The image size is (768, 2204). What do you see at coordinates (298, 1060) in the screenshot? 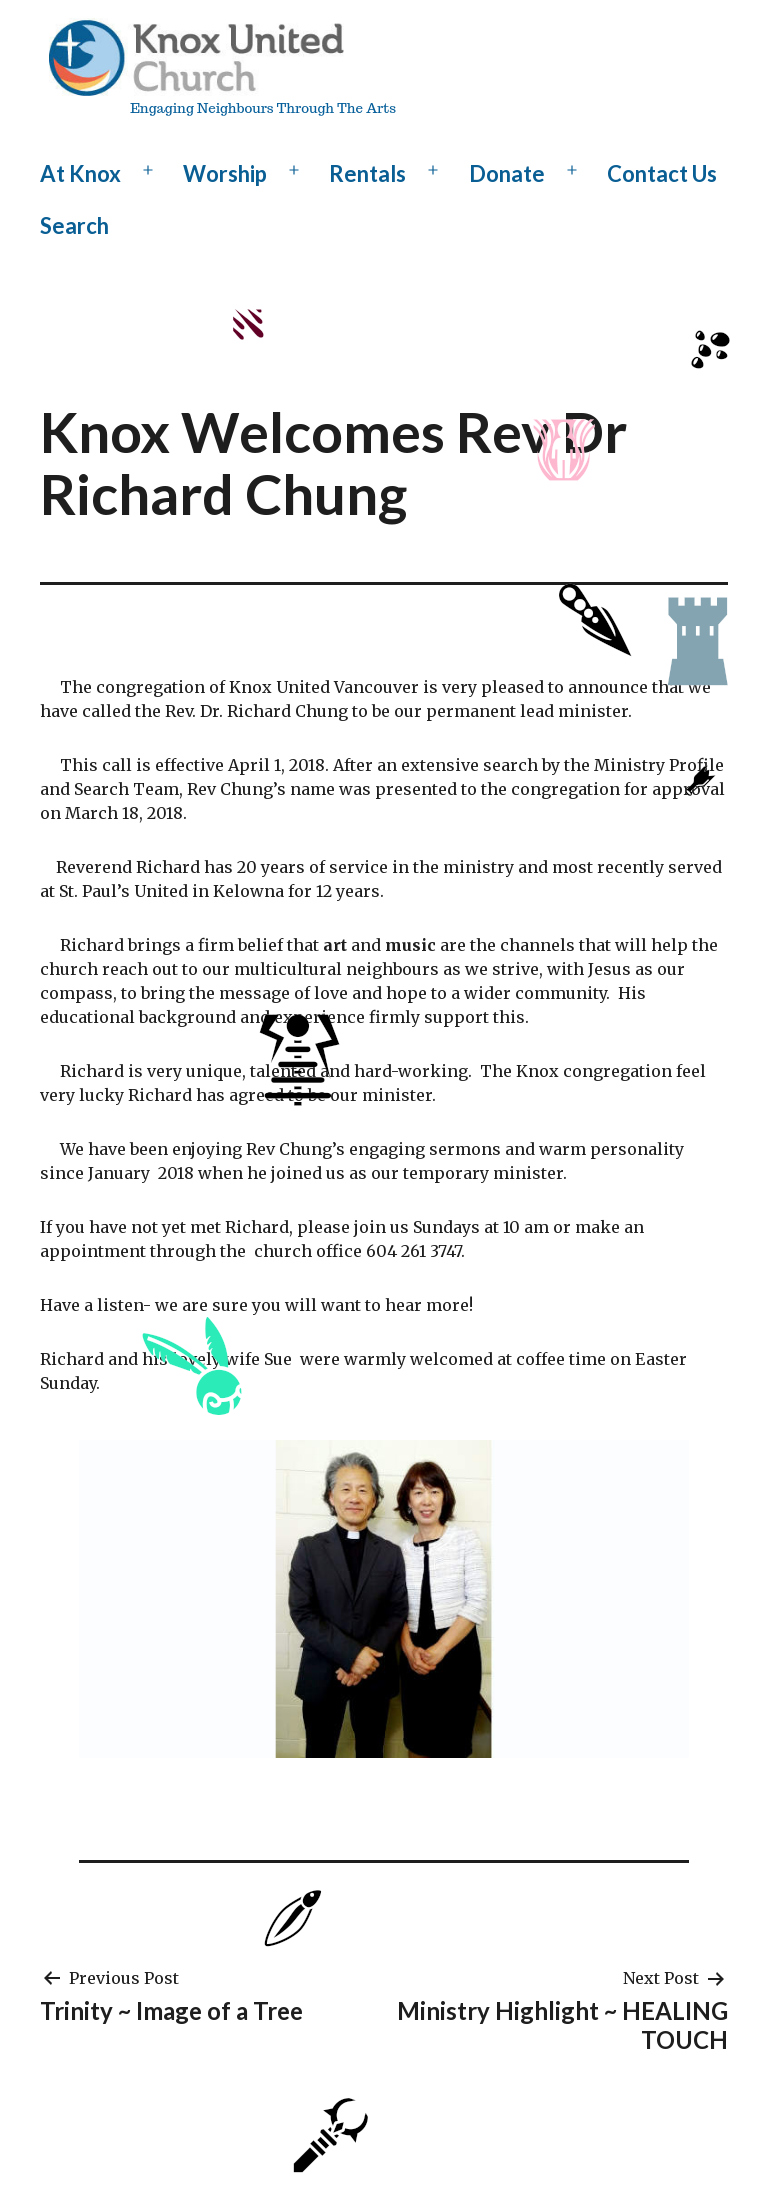
I see `indicates electricity or power generation` at bounding box center [298, 1060].